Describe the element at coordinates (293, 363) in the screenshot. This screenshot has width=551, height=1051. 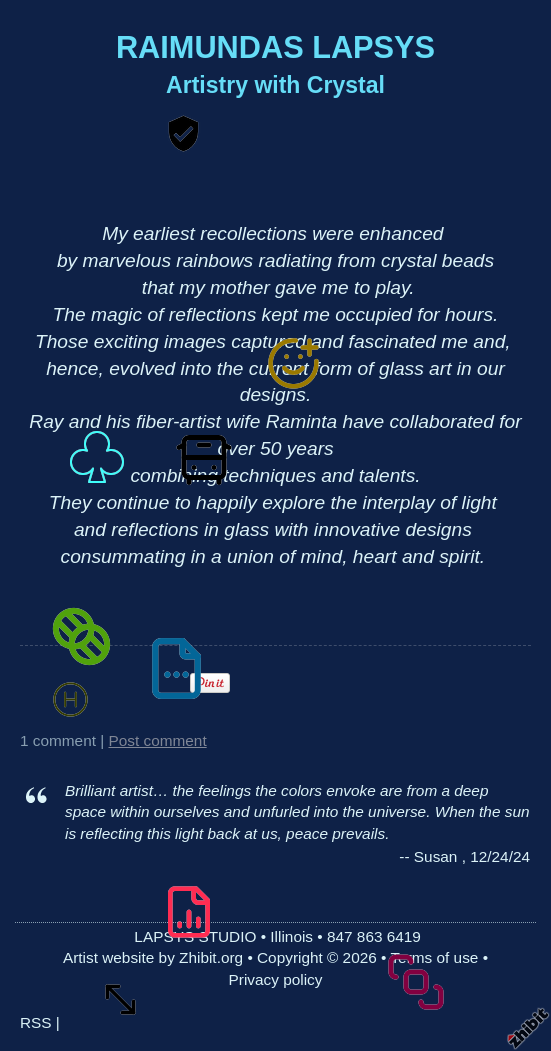
I see `add a reaction to a message` at that location.